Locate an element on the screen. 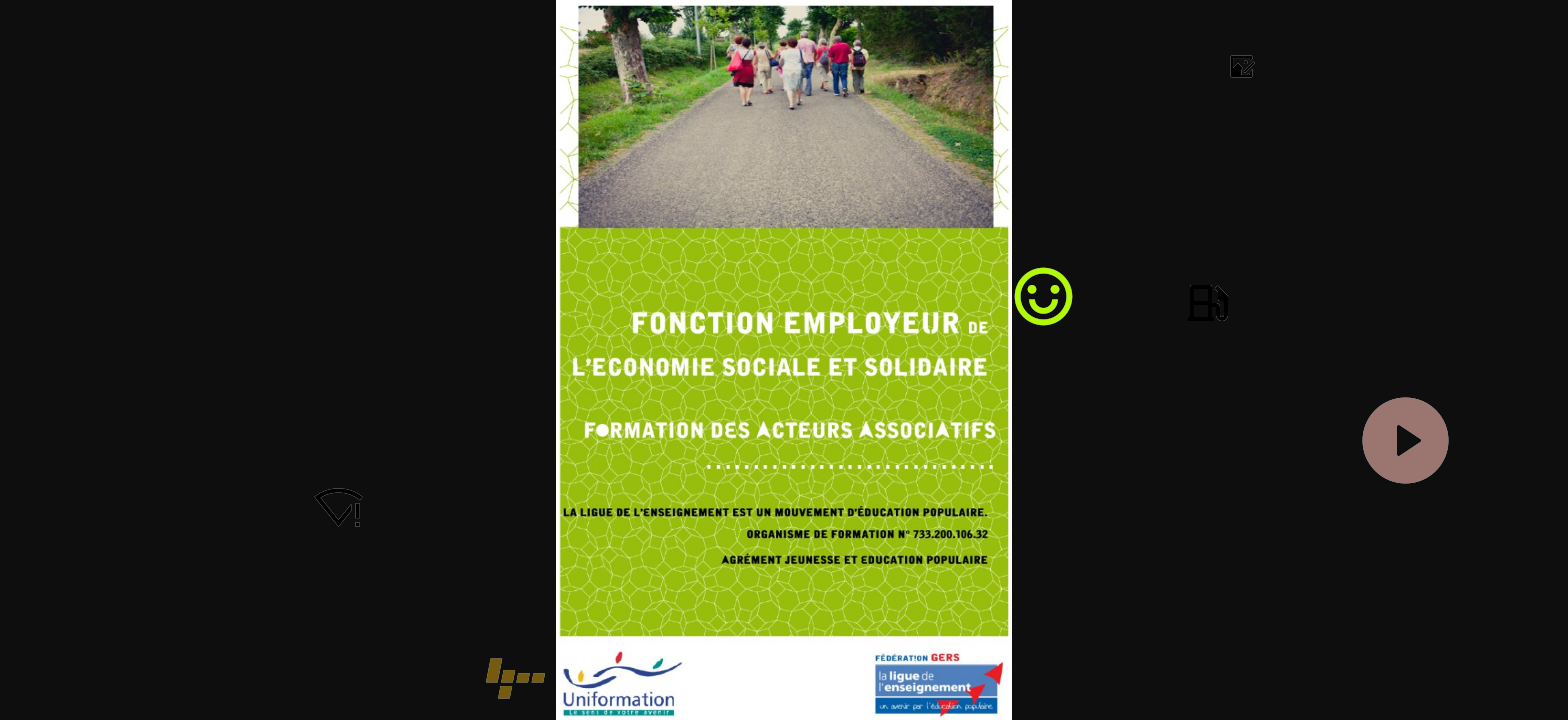 The width and height of the screenshot is (1568, 720). indicates wifi connection error or problem is located at coordinates (338, 507).